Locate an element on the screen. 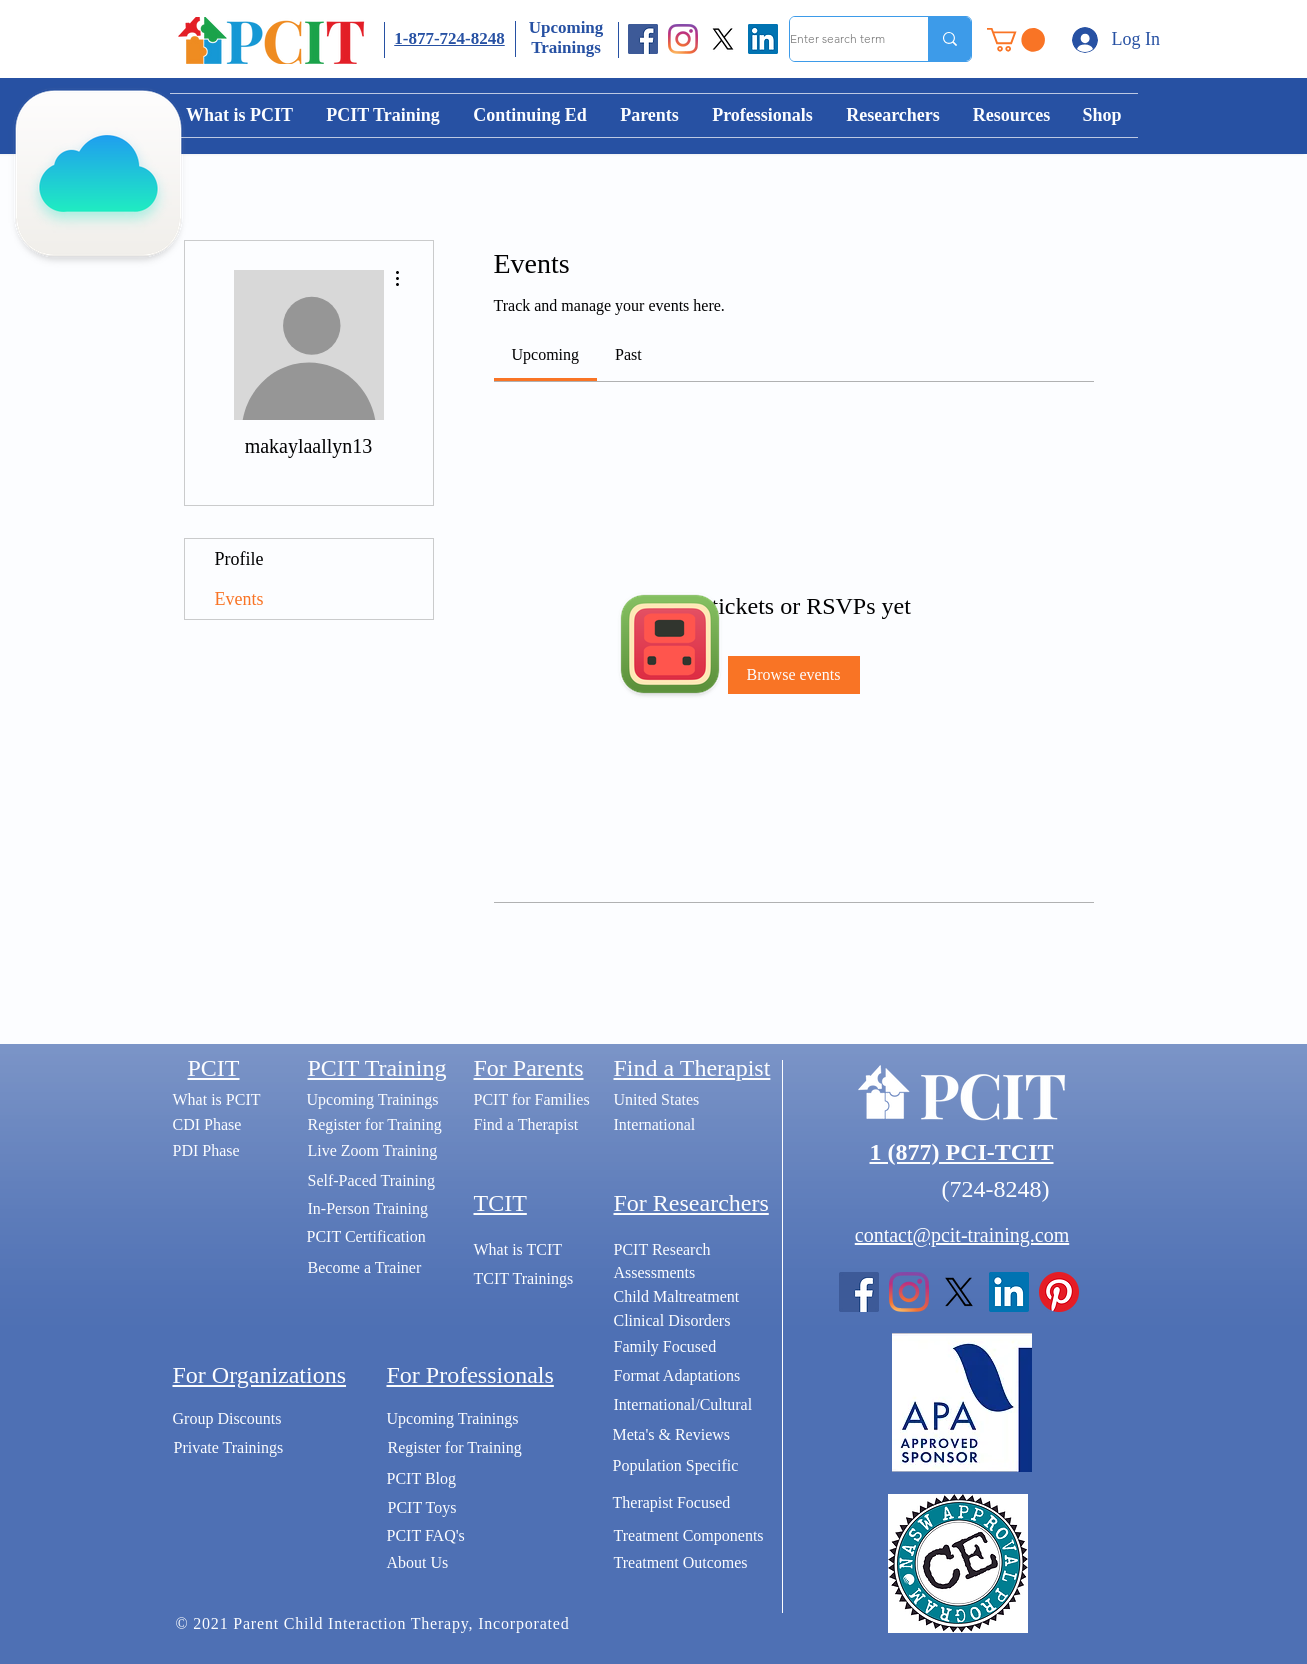 This screenshot has height=1664, width=1307. launch melonDS nintendo DS emulator is located at coordinates (670, 644).